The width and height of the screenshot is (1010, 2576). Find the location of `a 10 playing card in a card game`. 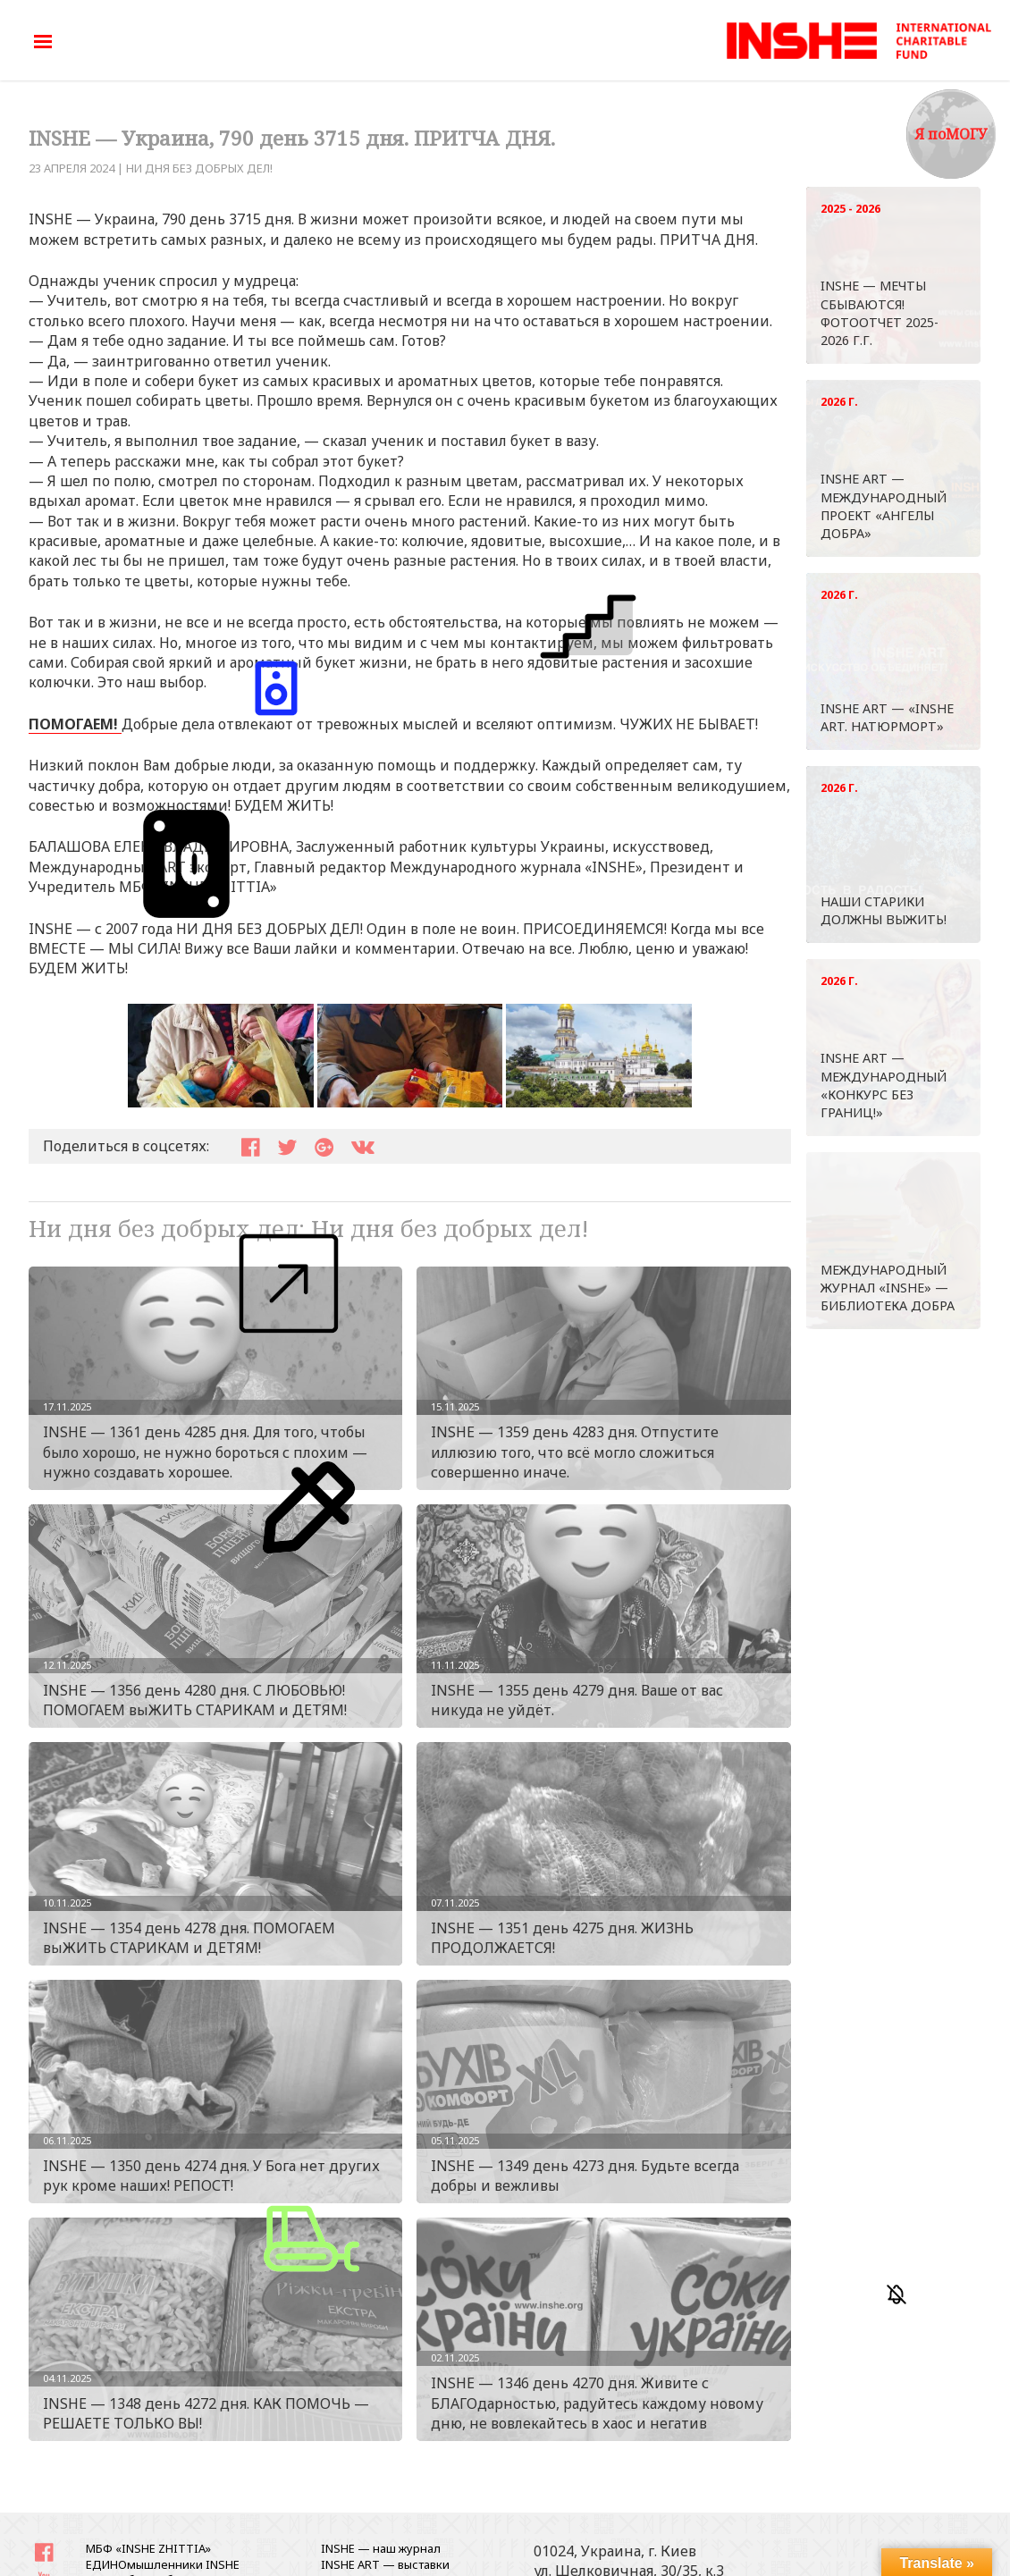

a 10 playing card in a card game is located at coordinates (186, 863).